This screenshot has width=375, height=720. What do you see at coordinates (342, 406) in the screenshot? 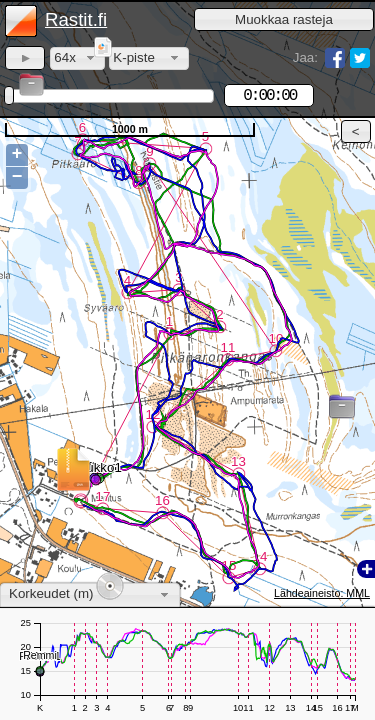
I see `open the file manager application` at bounding box center [342, 406].